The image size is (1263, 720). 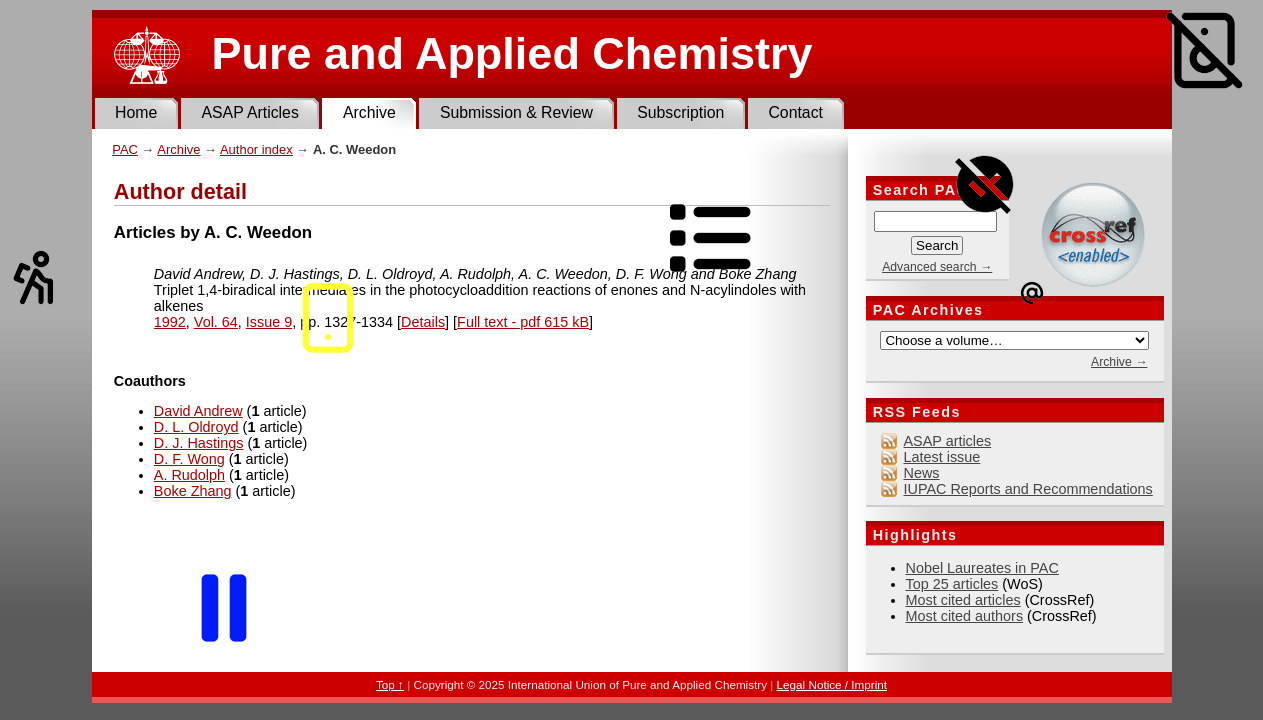 What do you see at coordinates (35, 277) in the screenshot?
I see `access hiking trails or outdoor activities` at bounding box center [35, 277].